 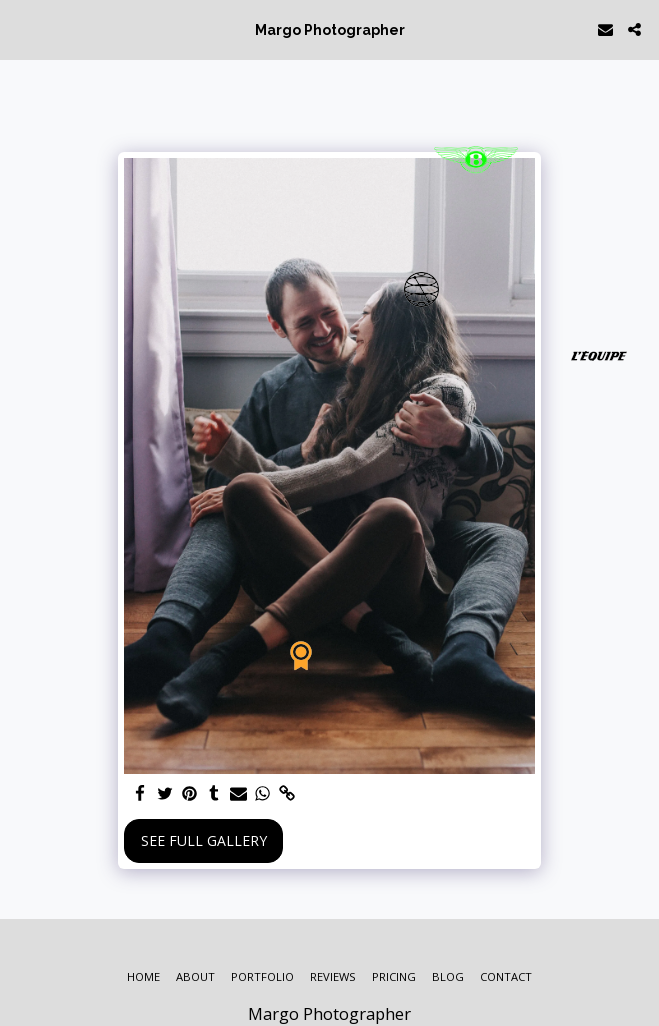 What do you see at coordinates (599, 356) in the screenshot?
I see `link to L'Équipe sports news website` at bounding box center [599, 356].